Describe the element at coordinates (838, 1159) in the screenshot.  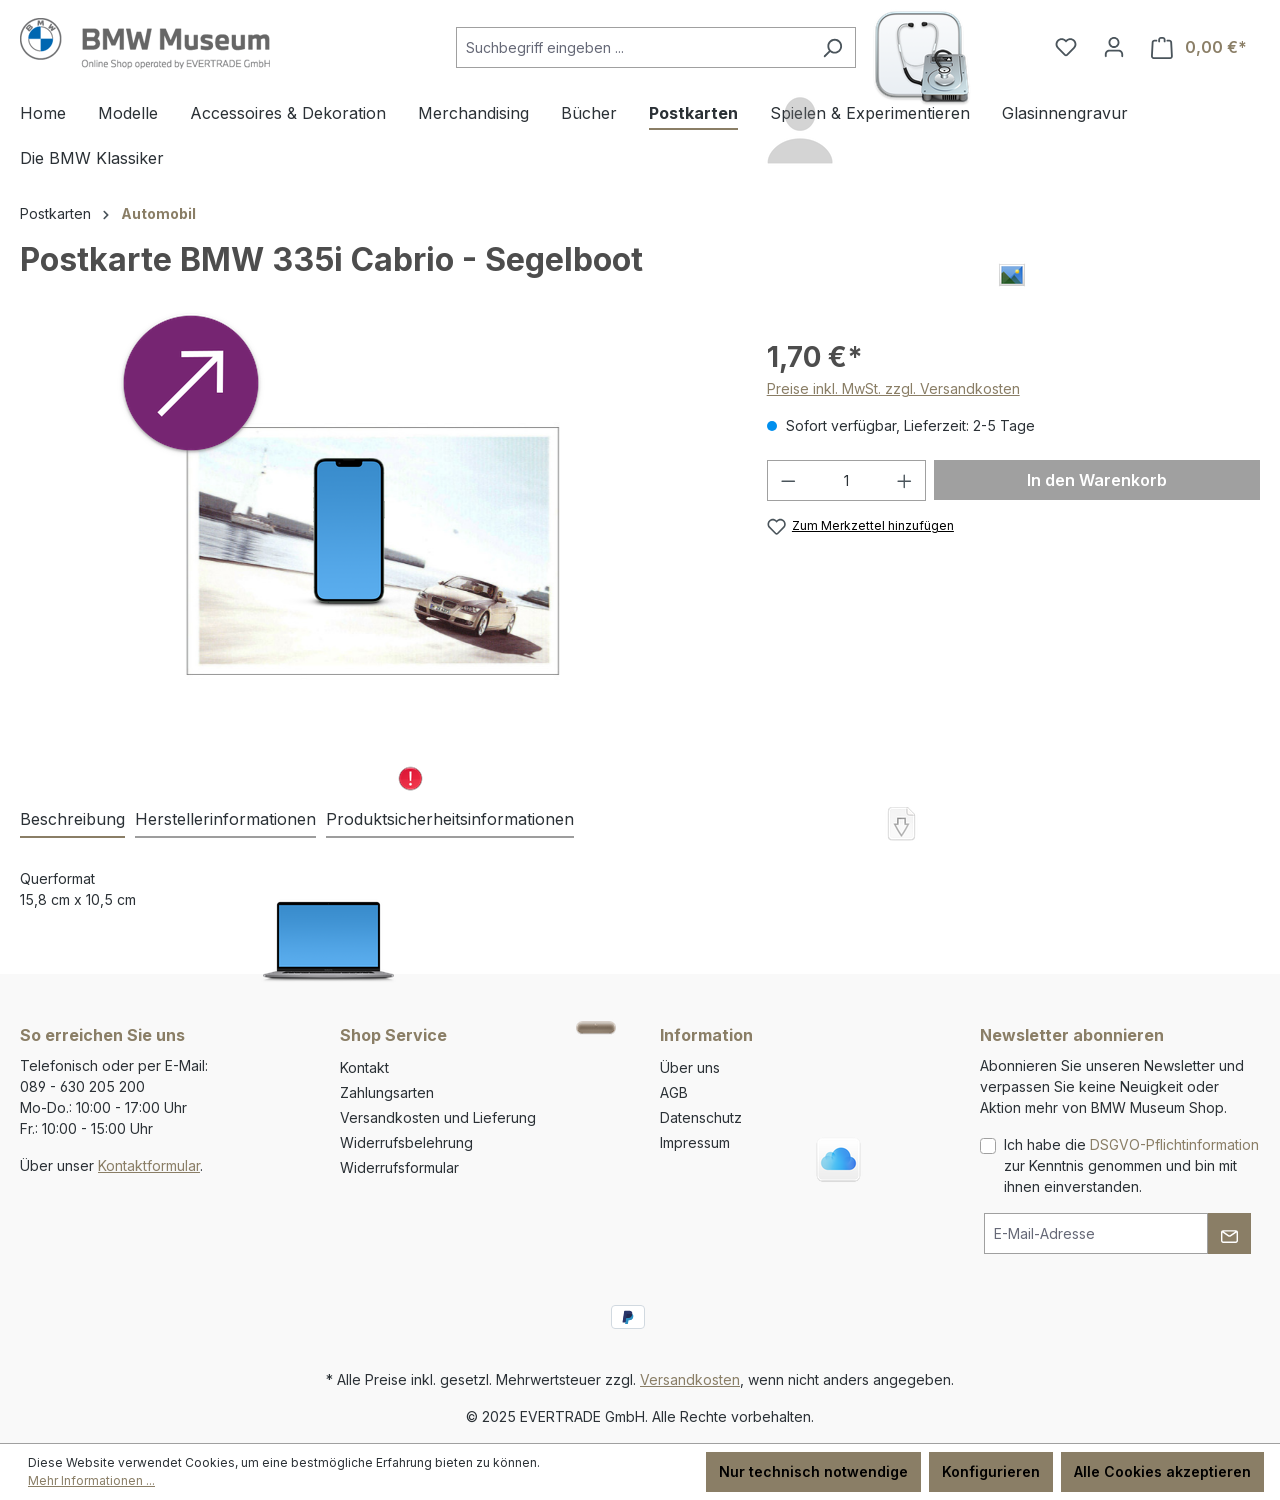
I see `access iCloud storage and sync settings` at that location.